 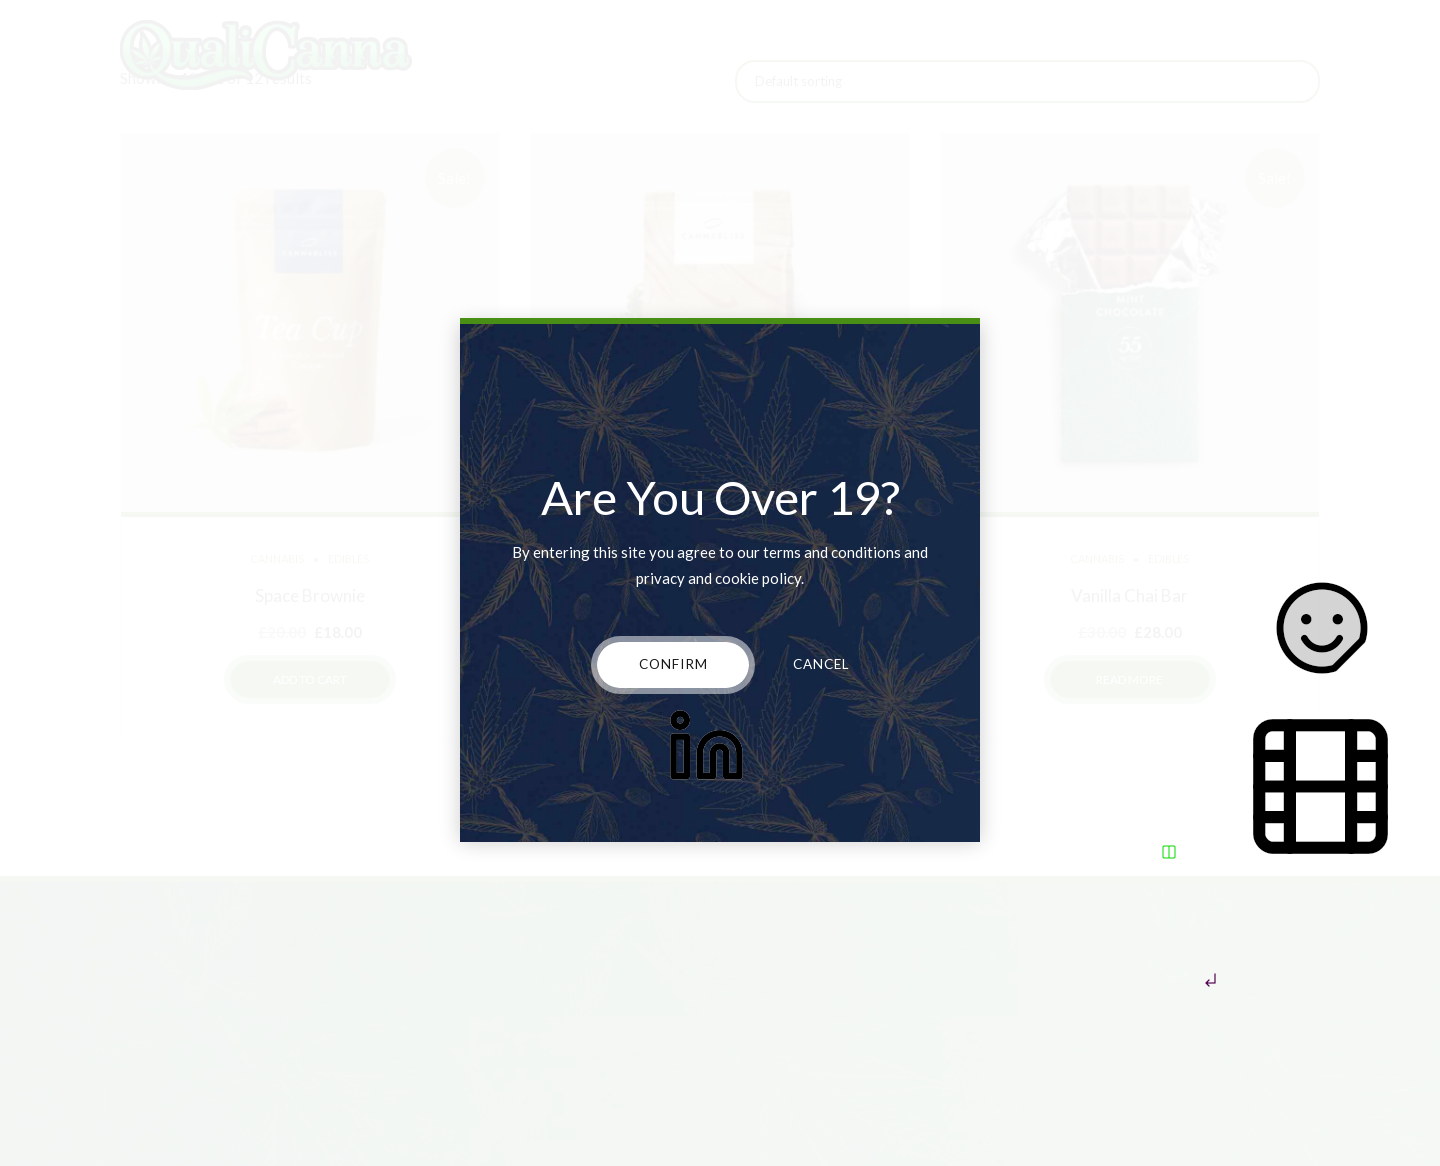 I want to click on return to previous line or item, so click(x=1211, y=980).